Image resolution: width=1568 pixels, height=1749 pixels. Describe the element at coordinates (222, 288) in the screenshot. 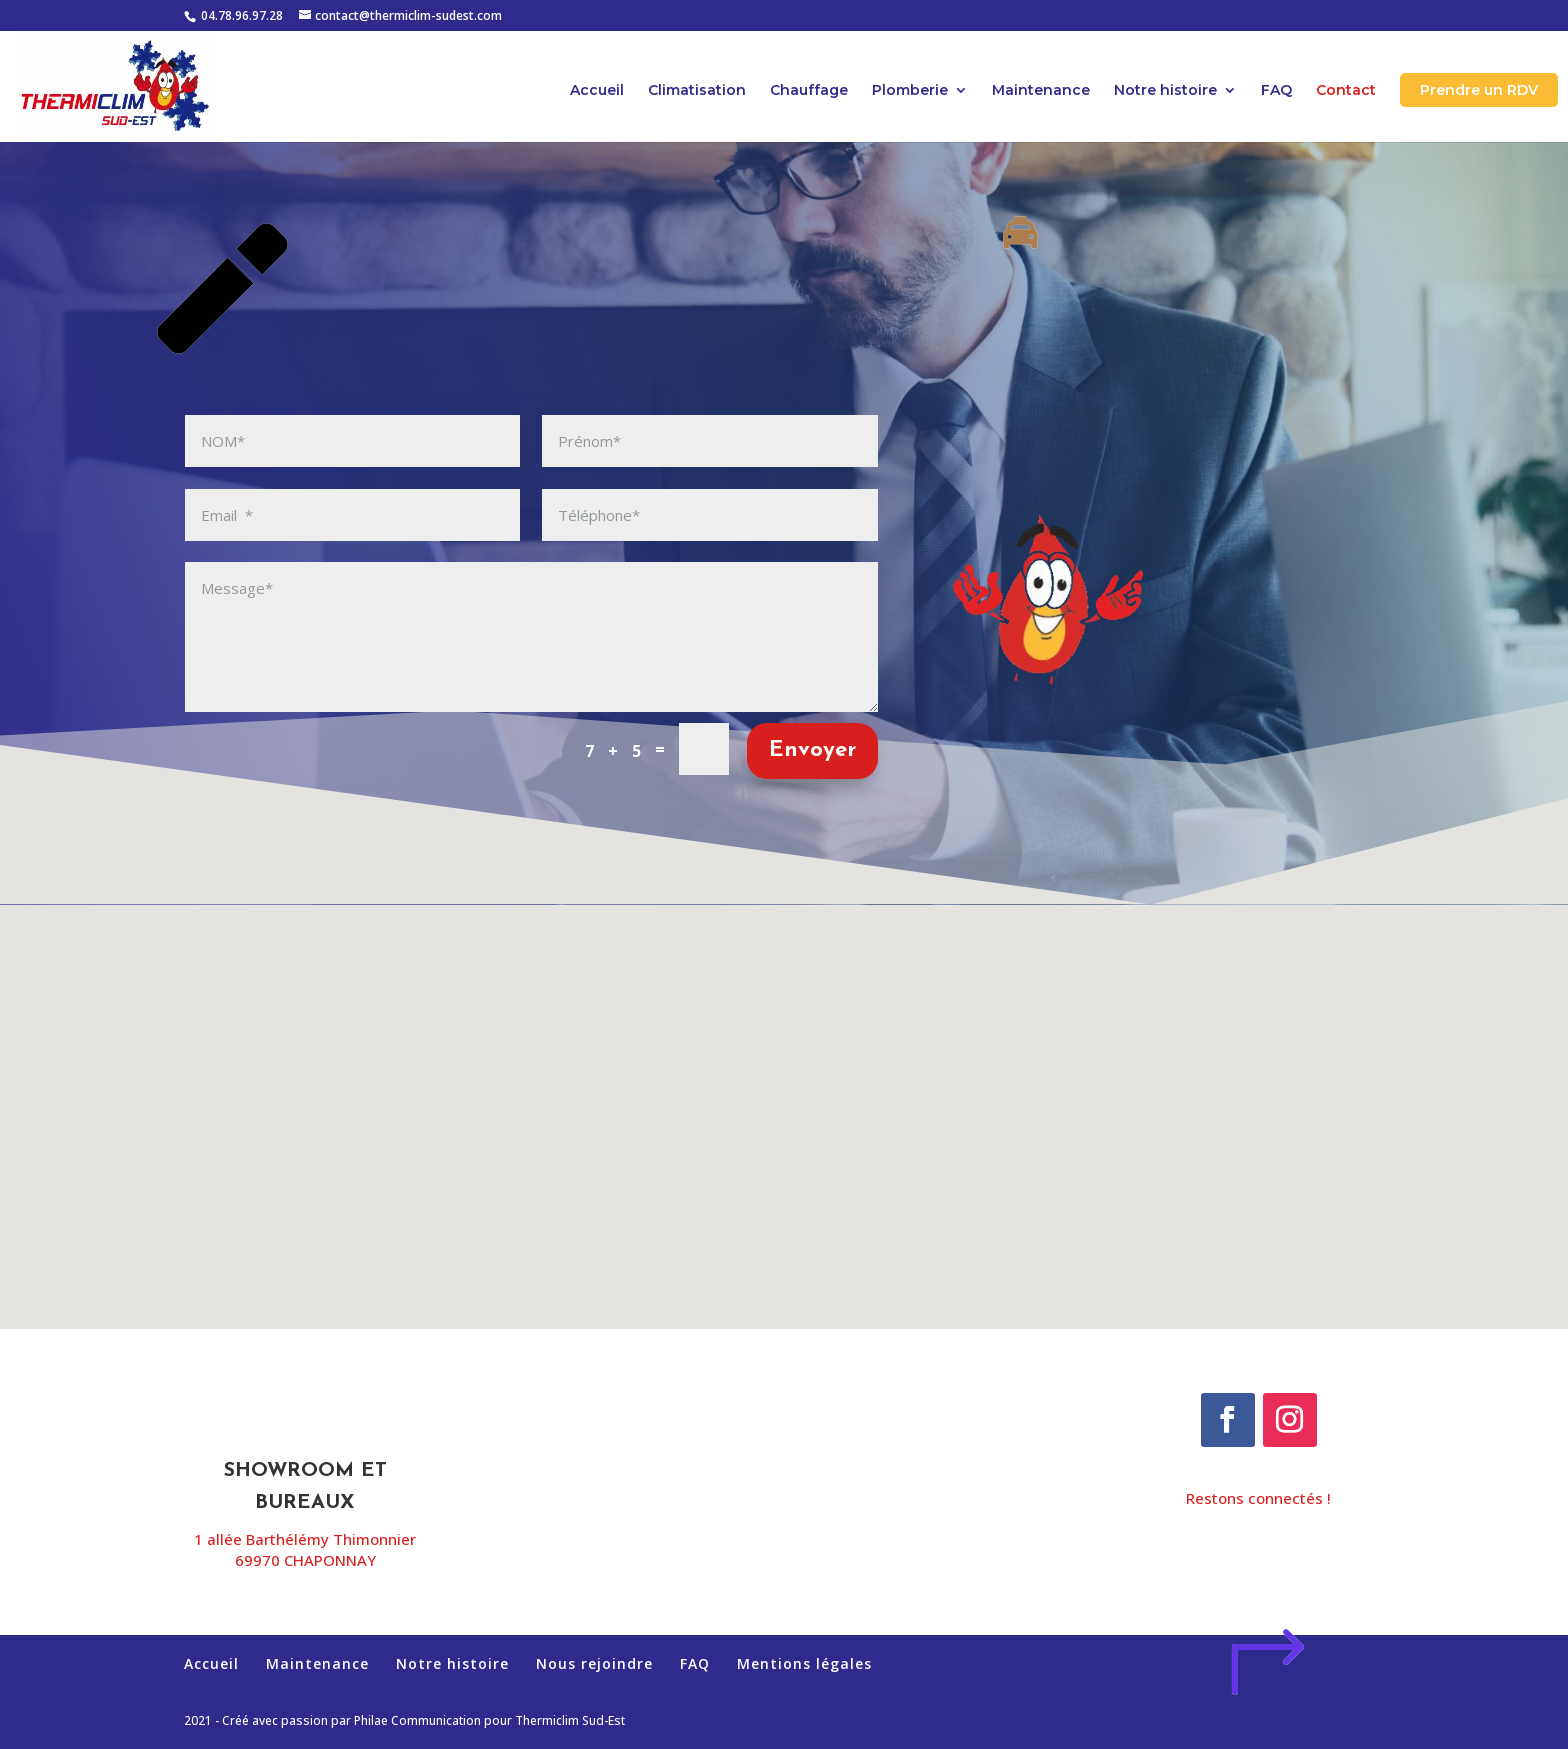

I see `apply automatic enhancements or effects` at that location.